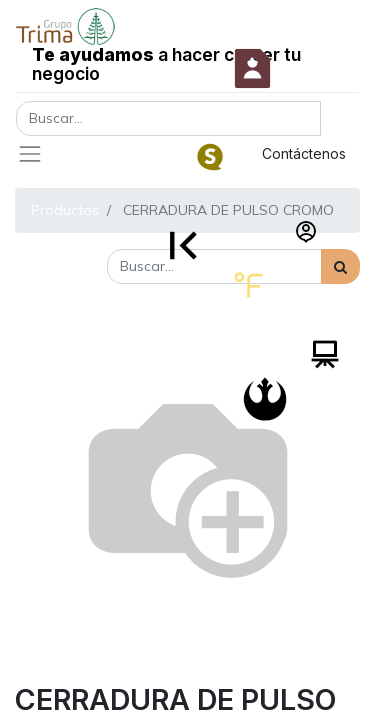  Describe the element at coordinates (265, 399) in the screenshot. I see `Star Wars Rebel Alliance logo` at that location.